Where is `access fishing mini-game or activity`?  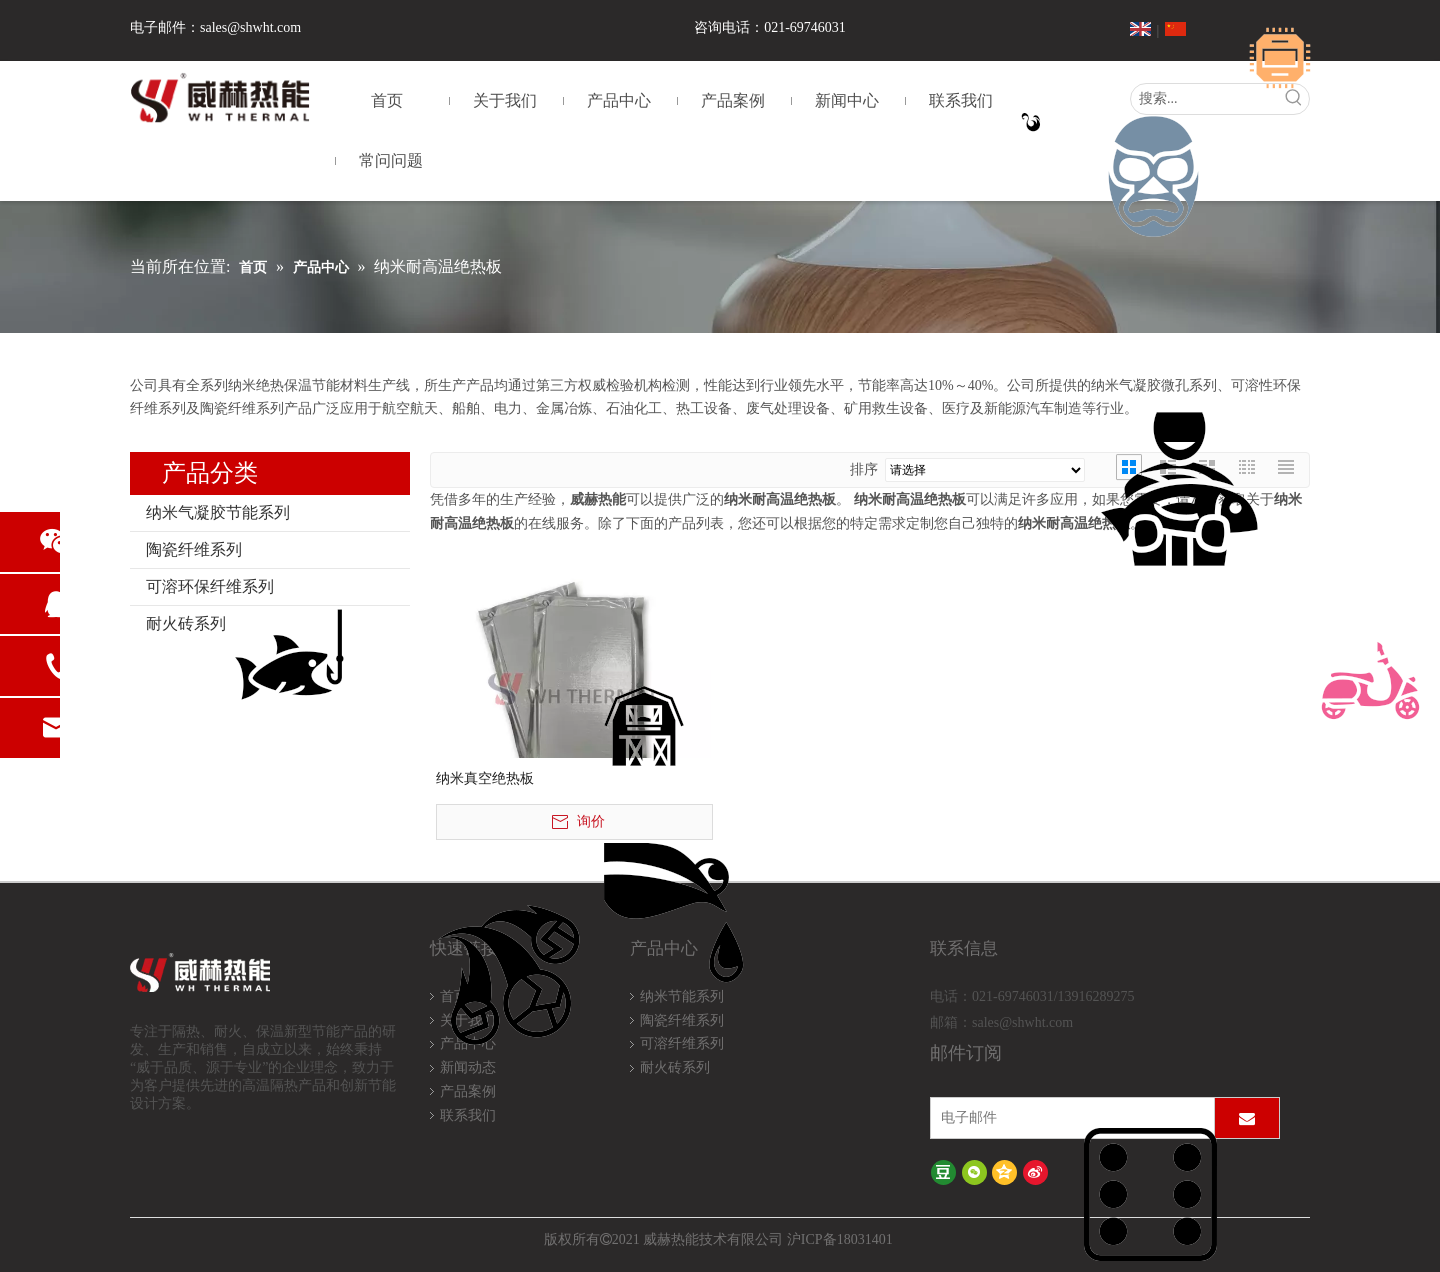 access fishing mini-game or activity is located at coordinates (291, 661).